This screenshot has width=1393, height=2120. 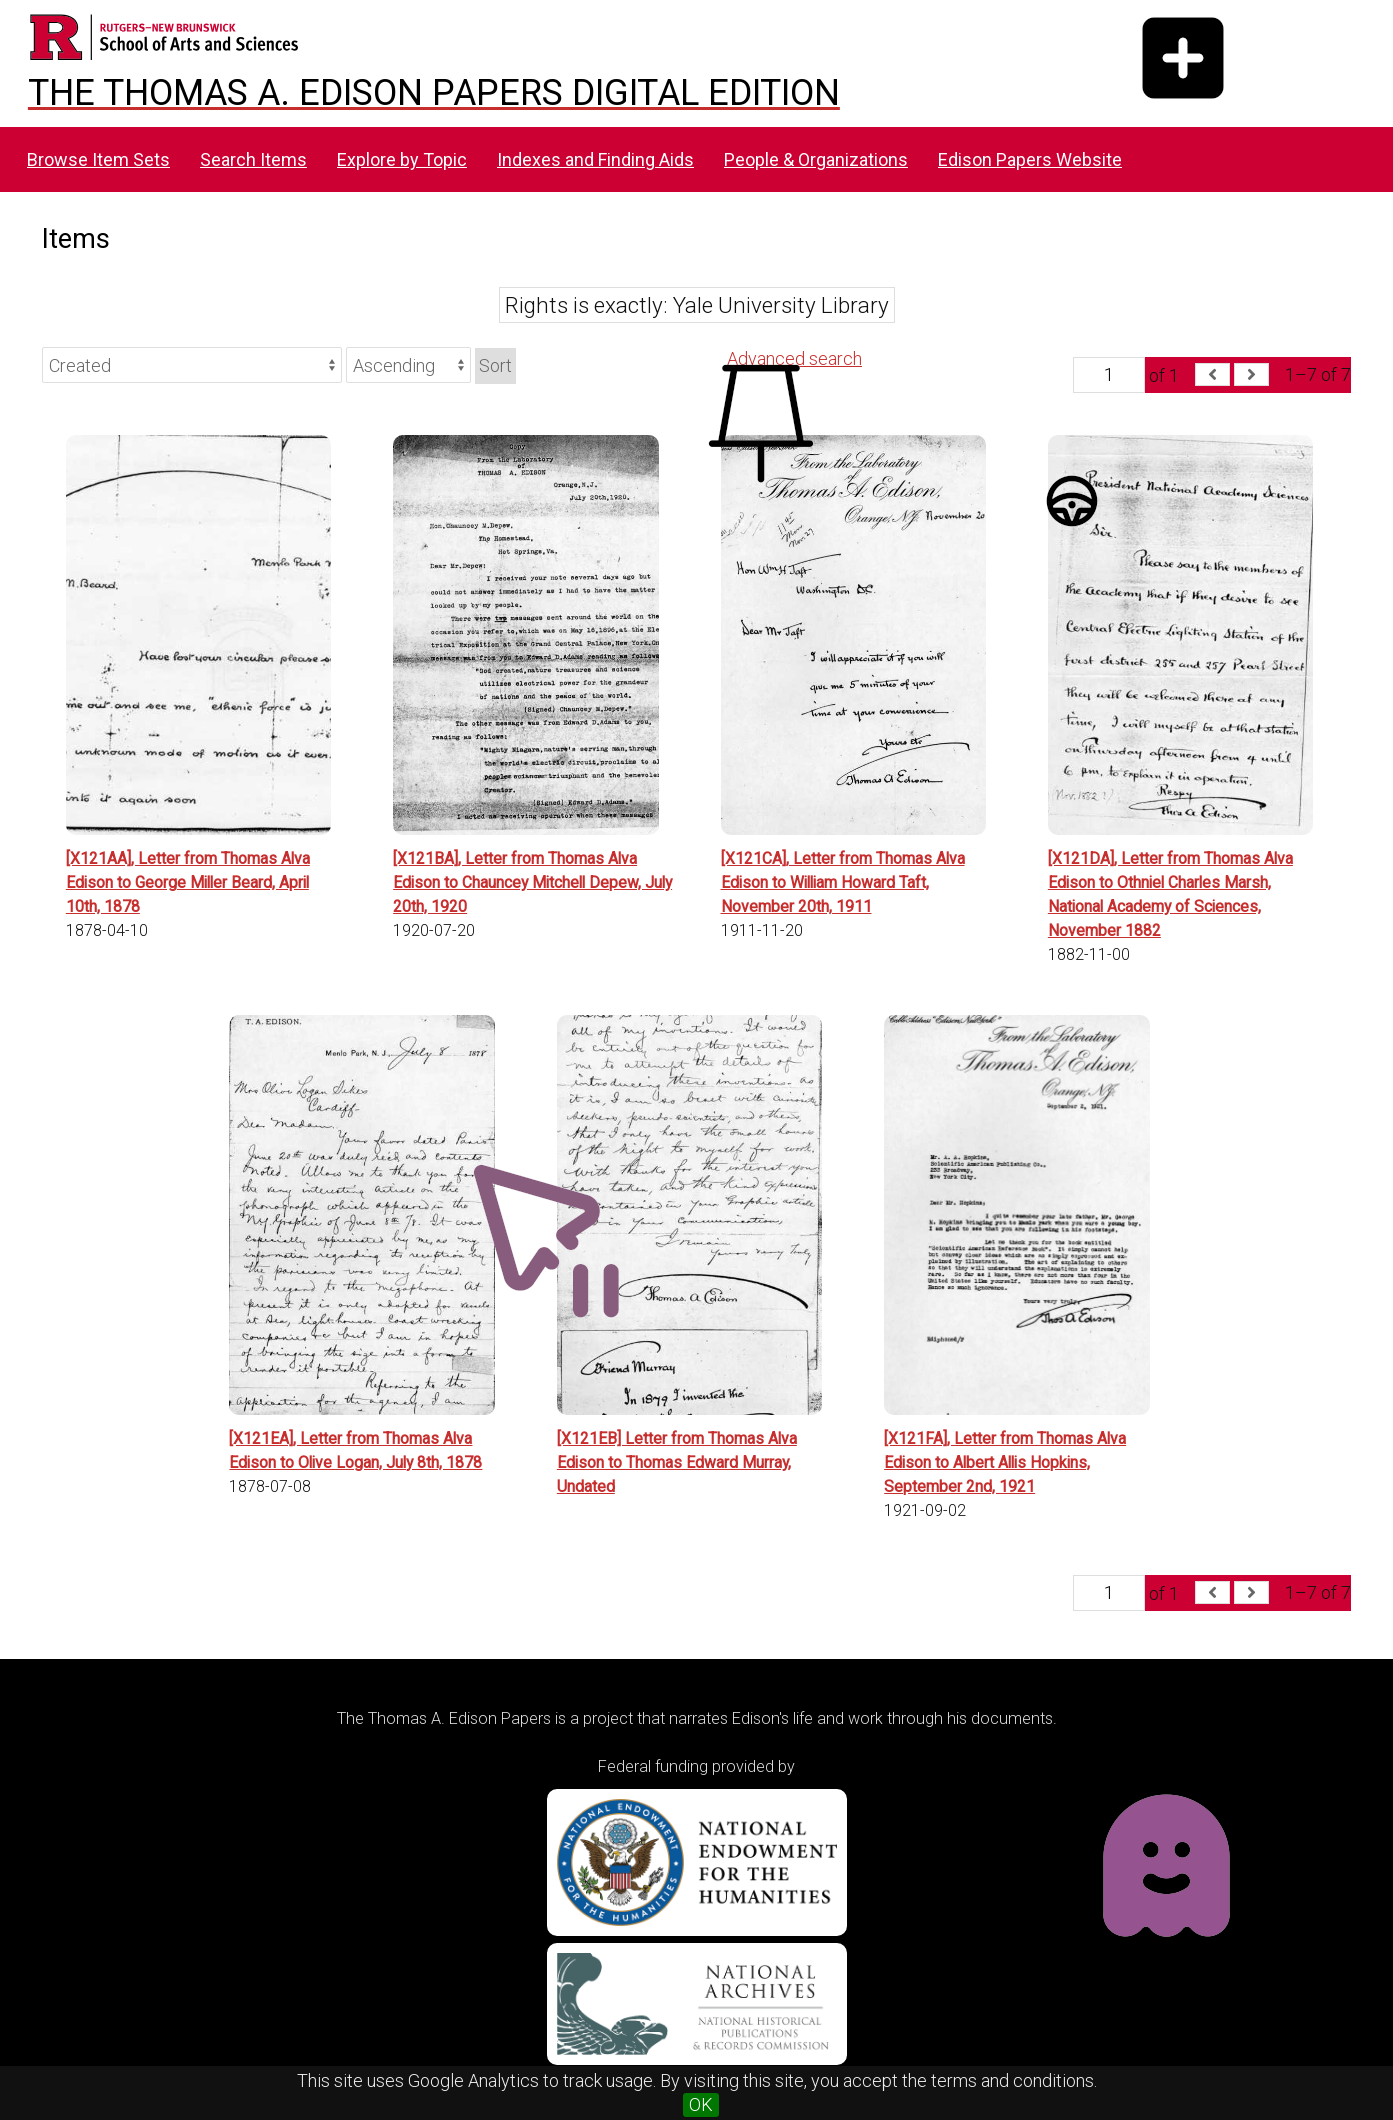 I want to click on pause cursor tracking or pointer activity, so click(x=542, y=1233).